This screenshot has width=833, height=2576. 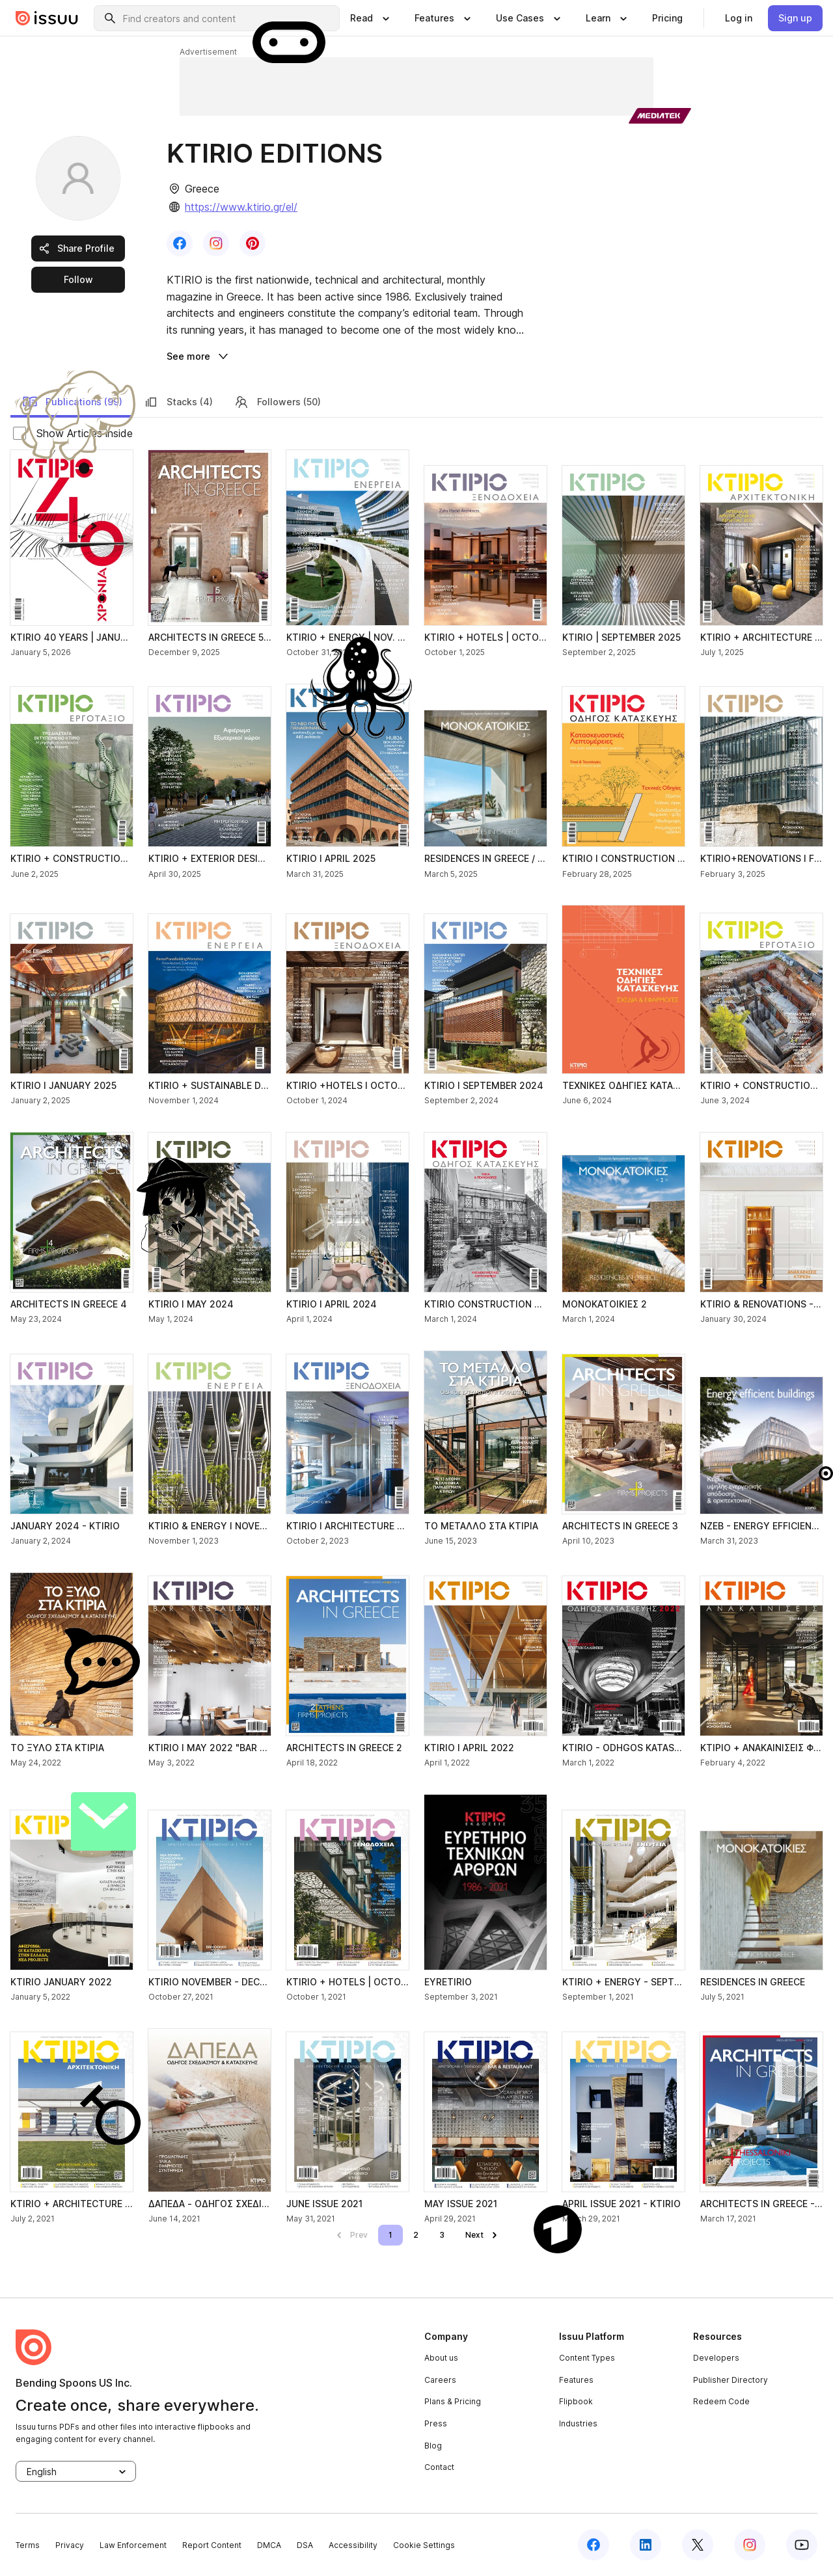 I want to click on das erste german television network logo, so click(x=558, y=2229).